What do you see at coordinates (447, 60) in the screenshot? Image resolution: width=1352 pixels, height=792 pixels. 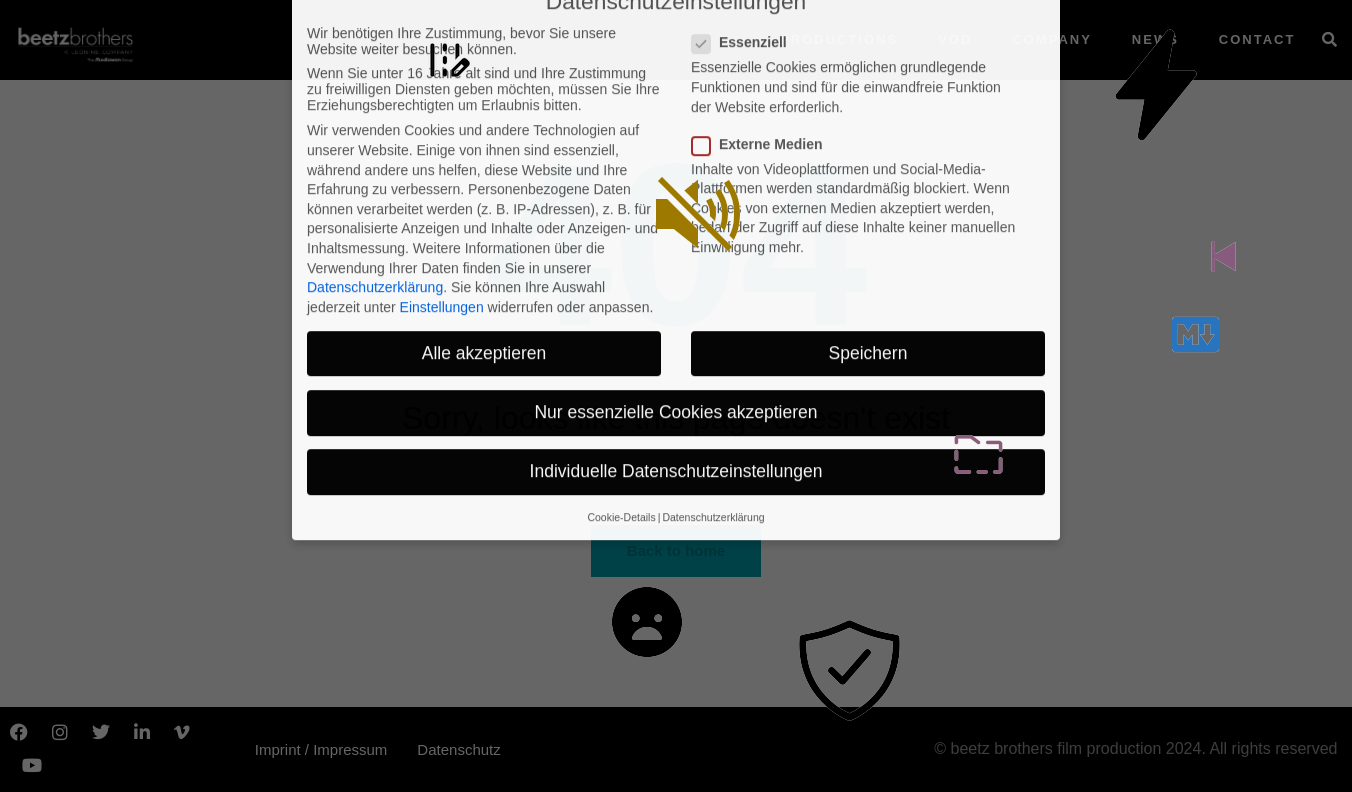 I see `edit road or route details` at bounding box center [447, 60].